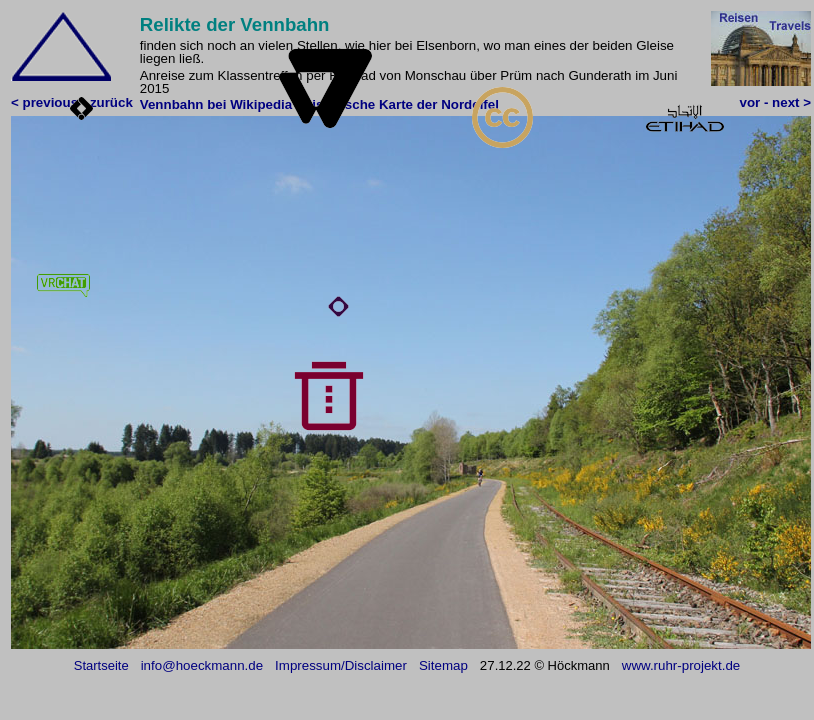 The height and width of the screenshot is (720, 814). I want to click on cloudsmith logo, so click(338, 306).